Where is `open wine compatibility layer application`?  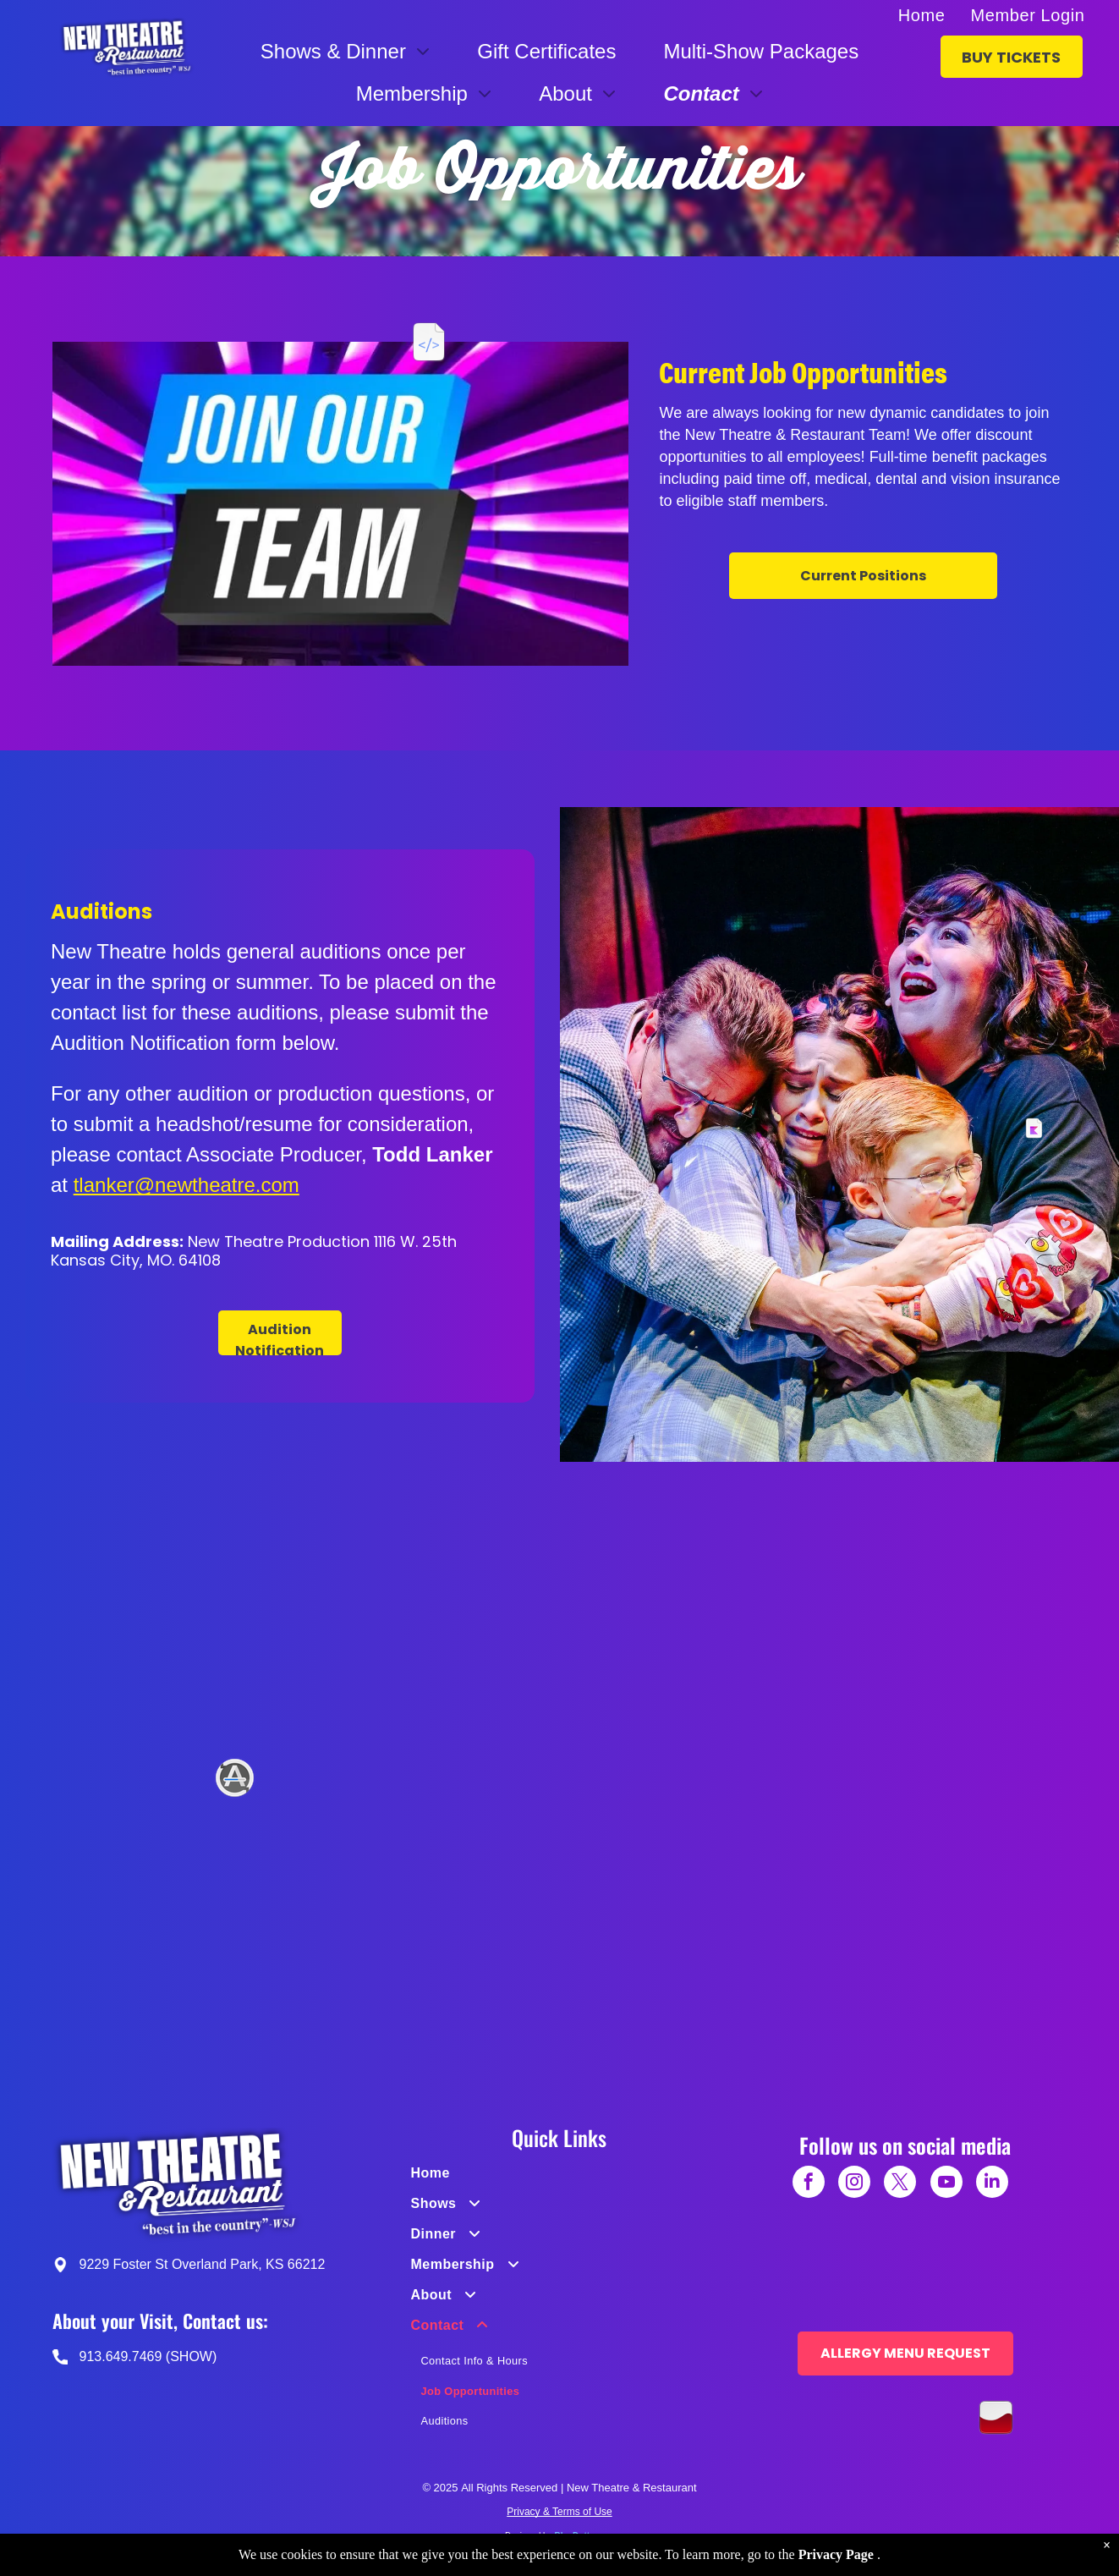
open wine compatibility layer application is located at coordinates (996, 2417).